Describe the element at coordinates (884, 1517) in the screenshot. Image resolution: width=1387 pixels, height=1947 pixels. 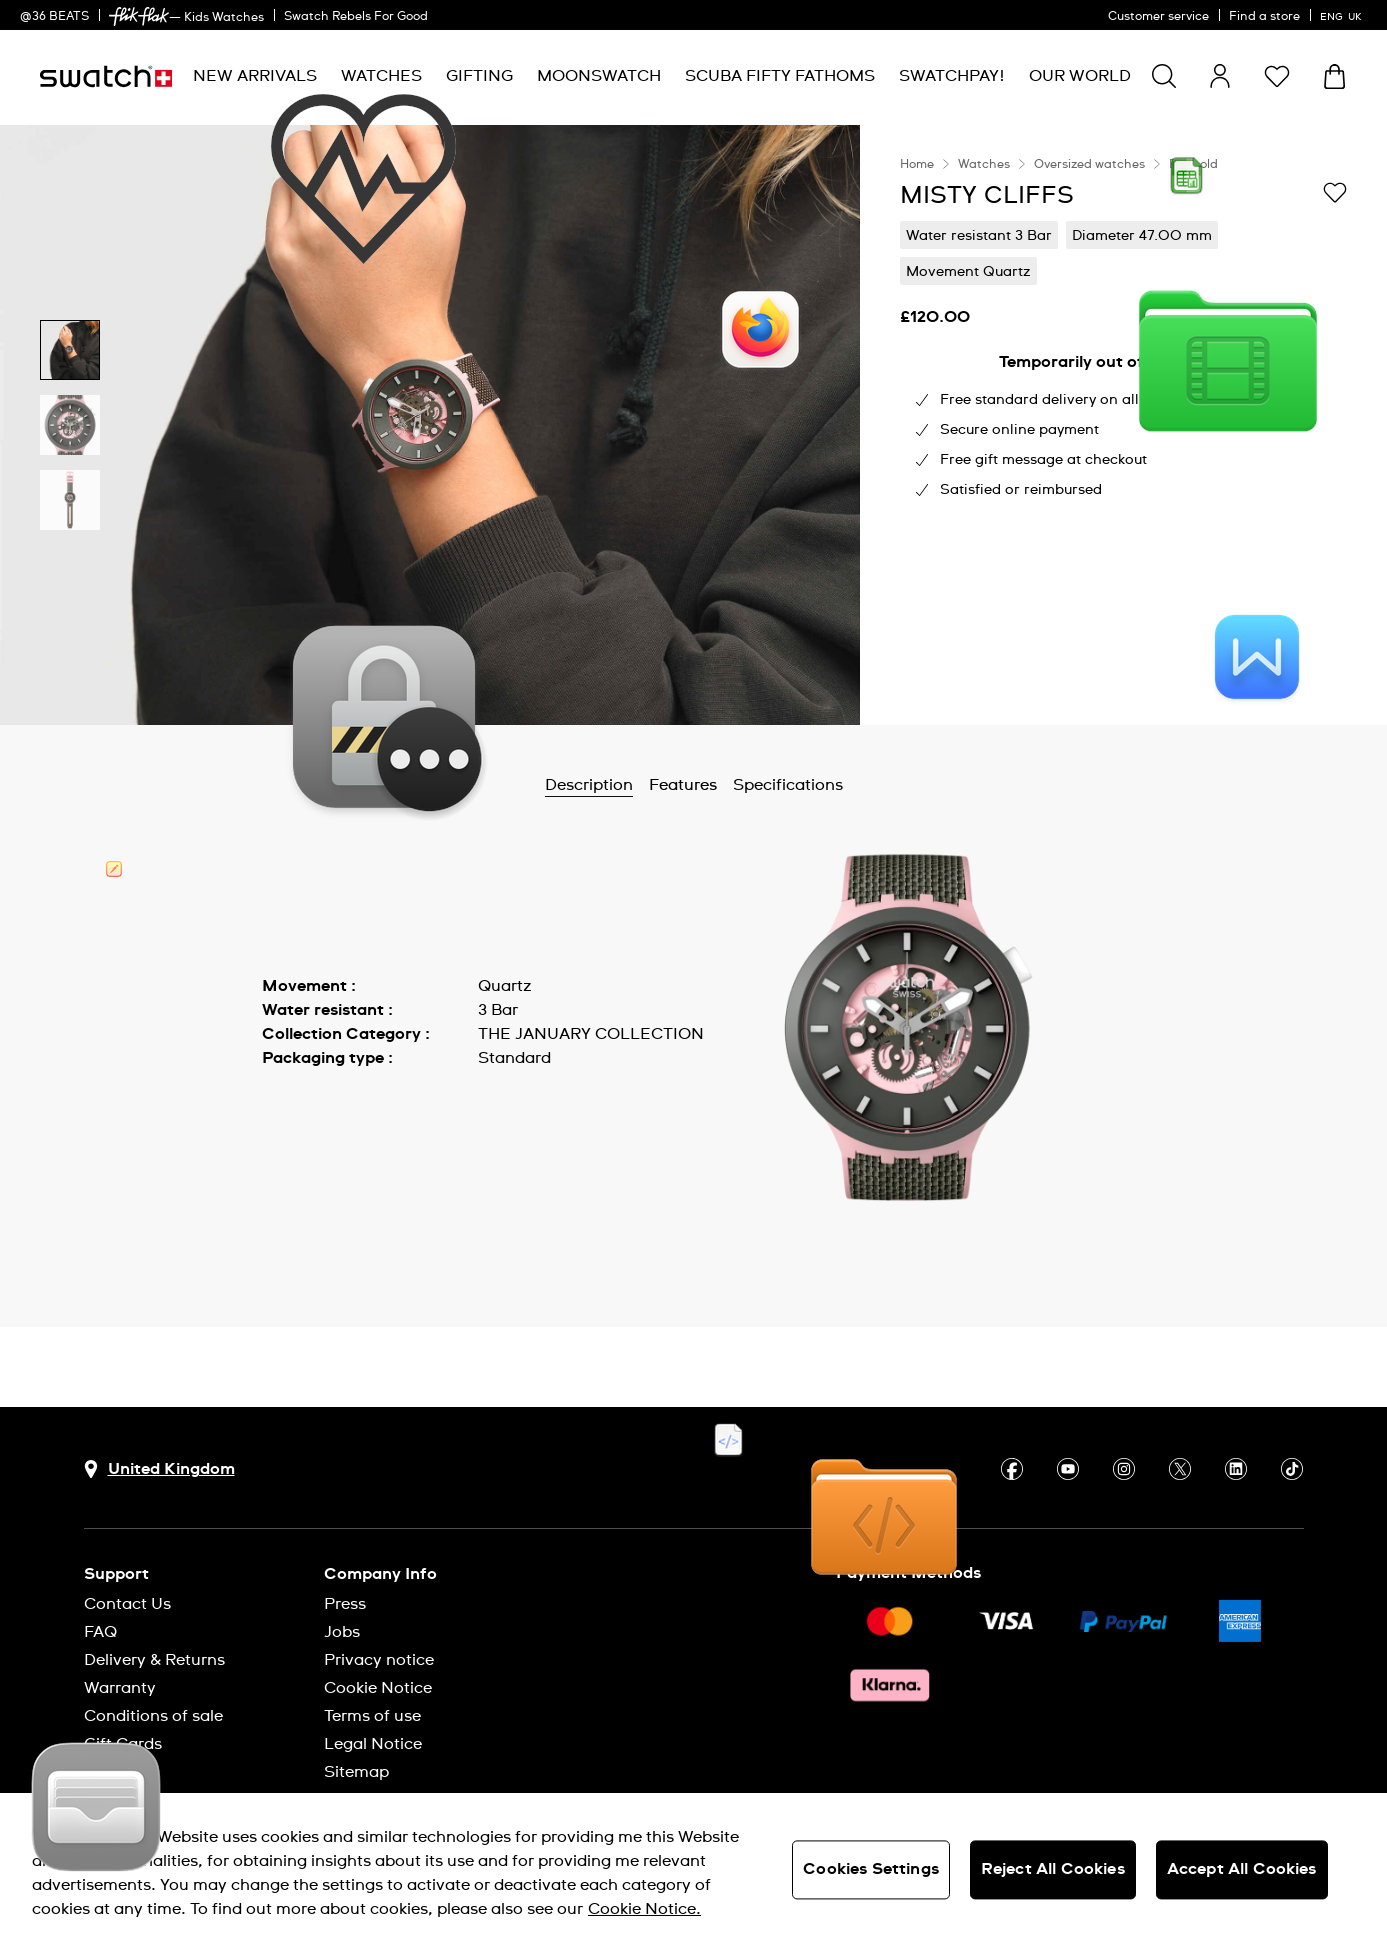
I see `open folder containing code or development files` at that location.